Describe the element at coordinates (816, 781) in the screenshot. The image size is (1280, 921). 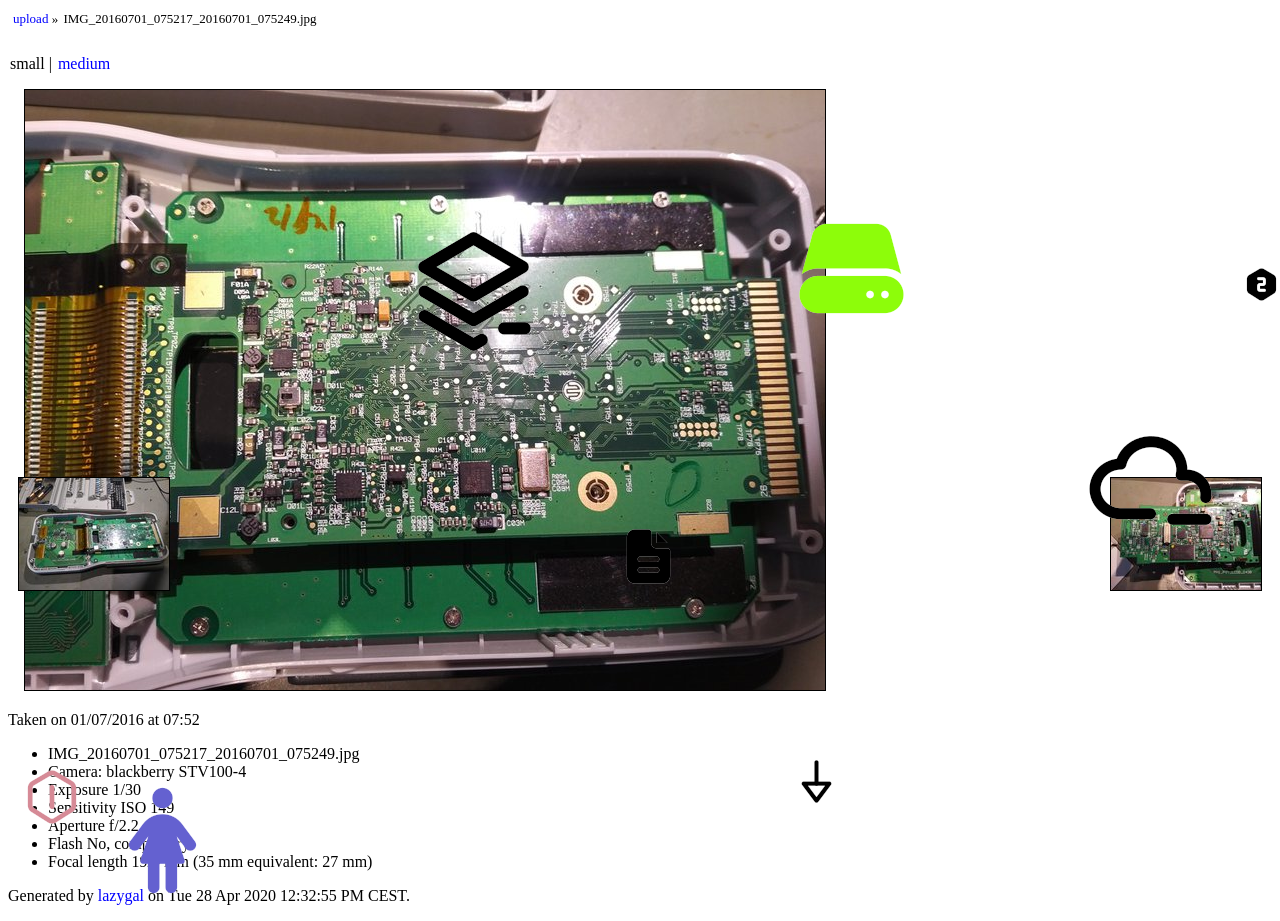
I see `indicates digital ground connection in circuit diagrams` at that location.